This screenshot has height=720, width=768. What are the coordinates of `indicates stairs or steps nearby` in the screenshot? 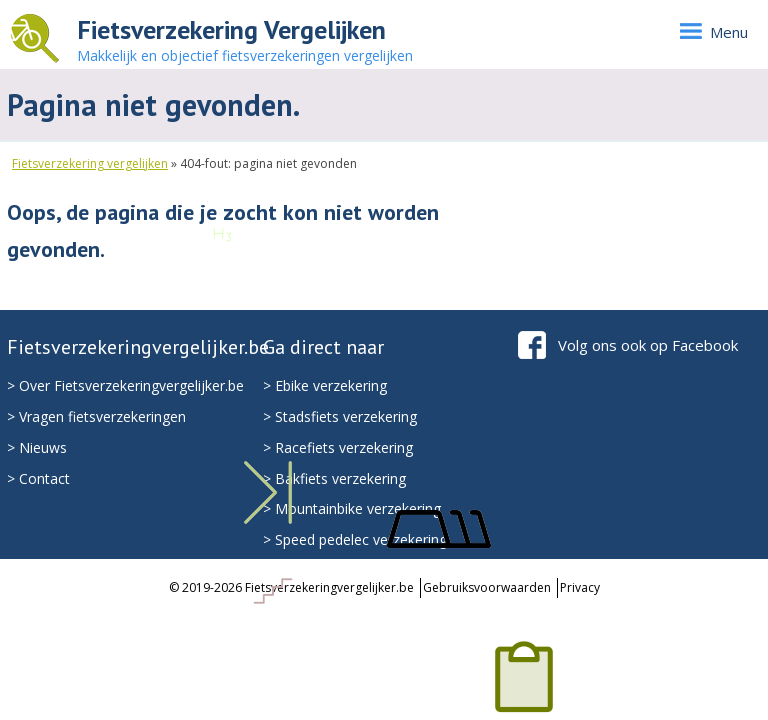 It's located at (273, 591).